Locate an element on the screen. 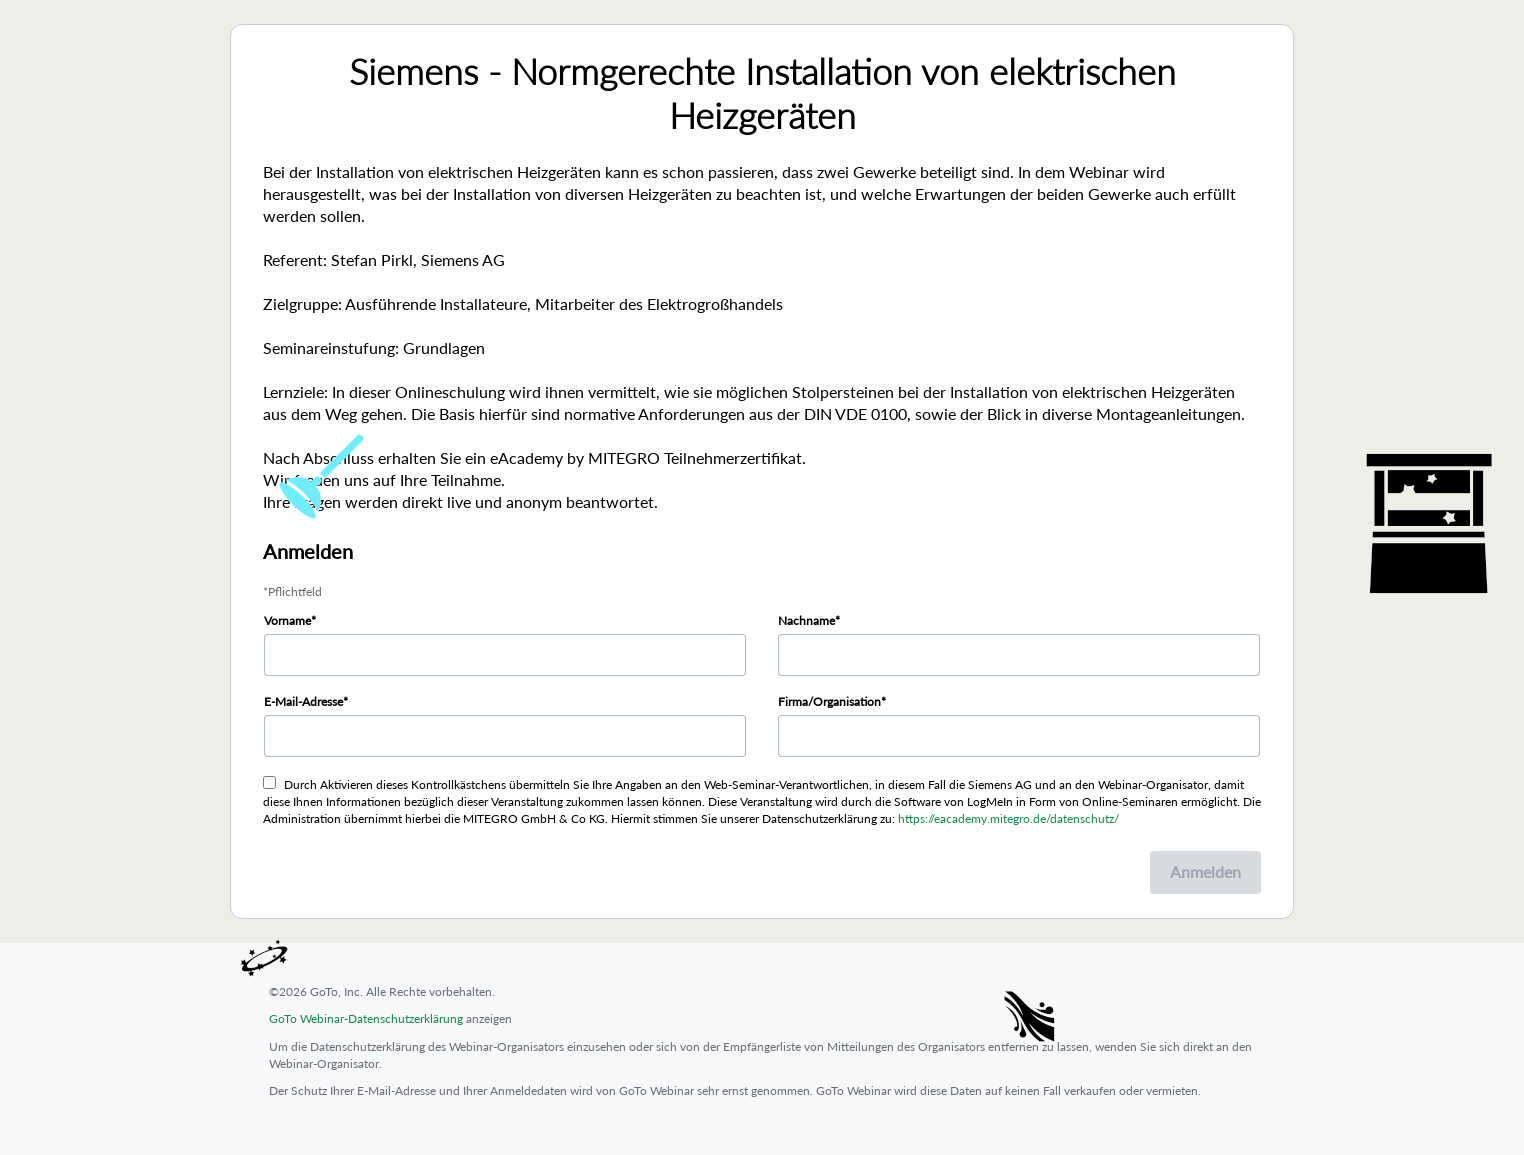 The image size is (1524, 1155). indicates water or stream-related content is located at coordinates (1029, 1016).